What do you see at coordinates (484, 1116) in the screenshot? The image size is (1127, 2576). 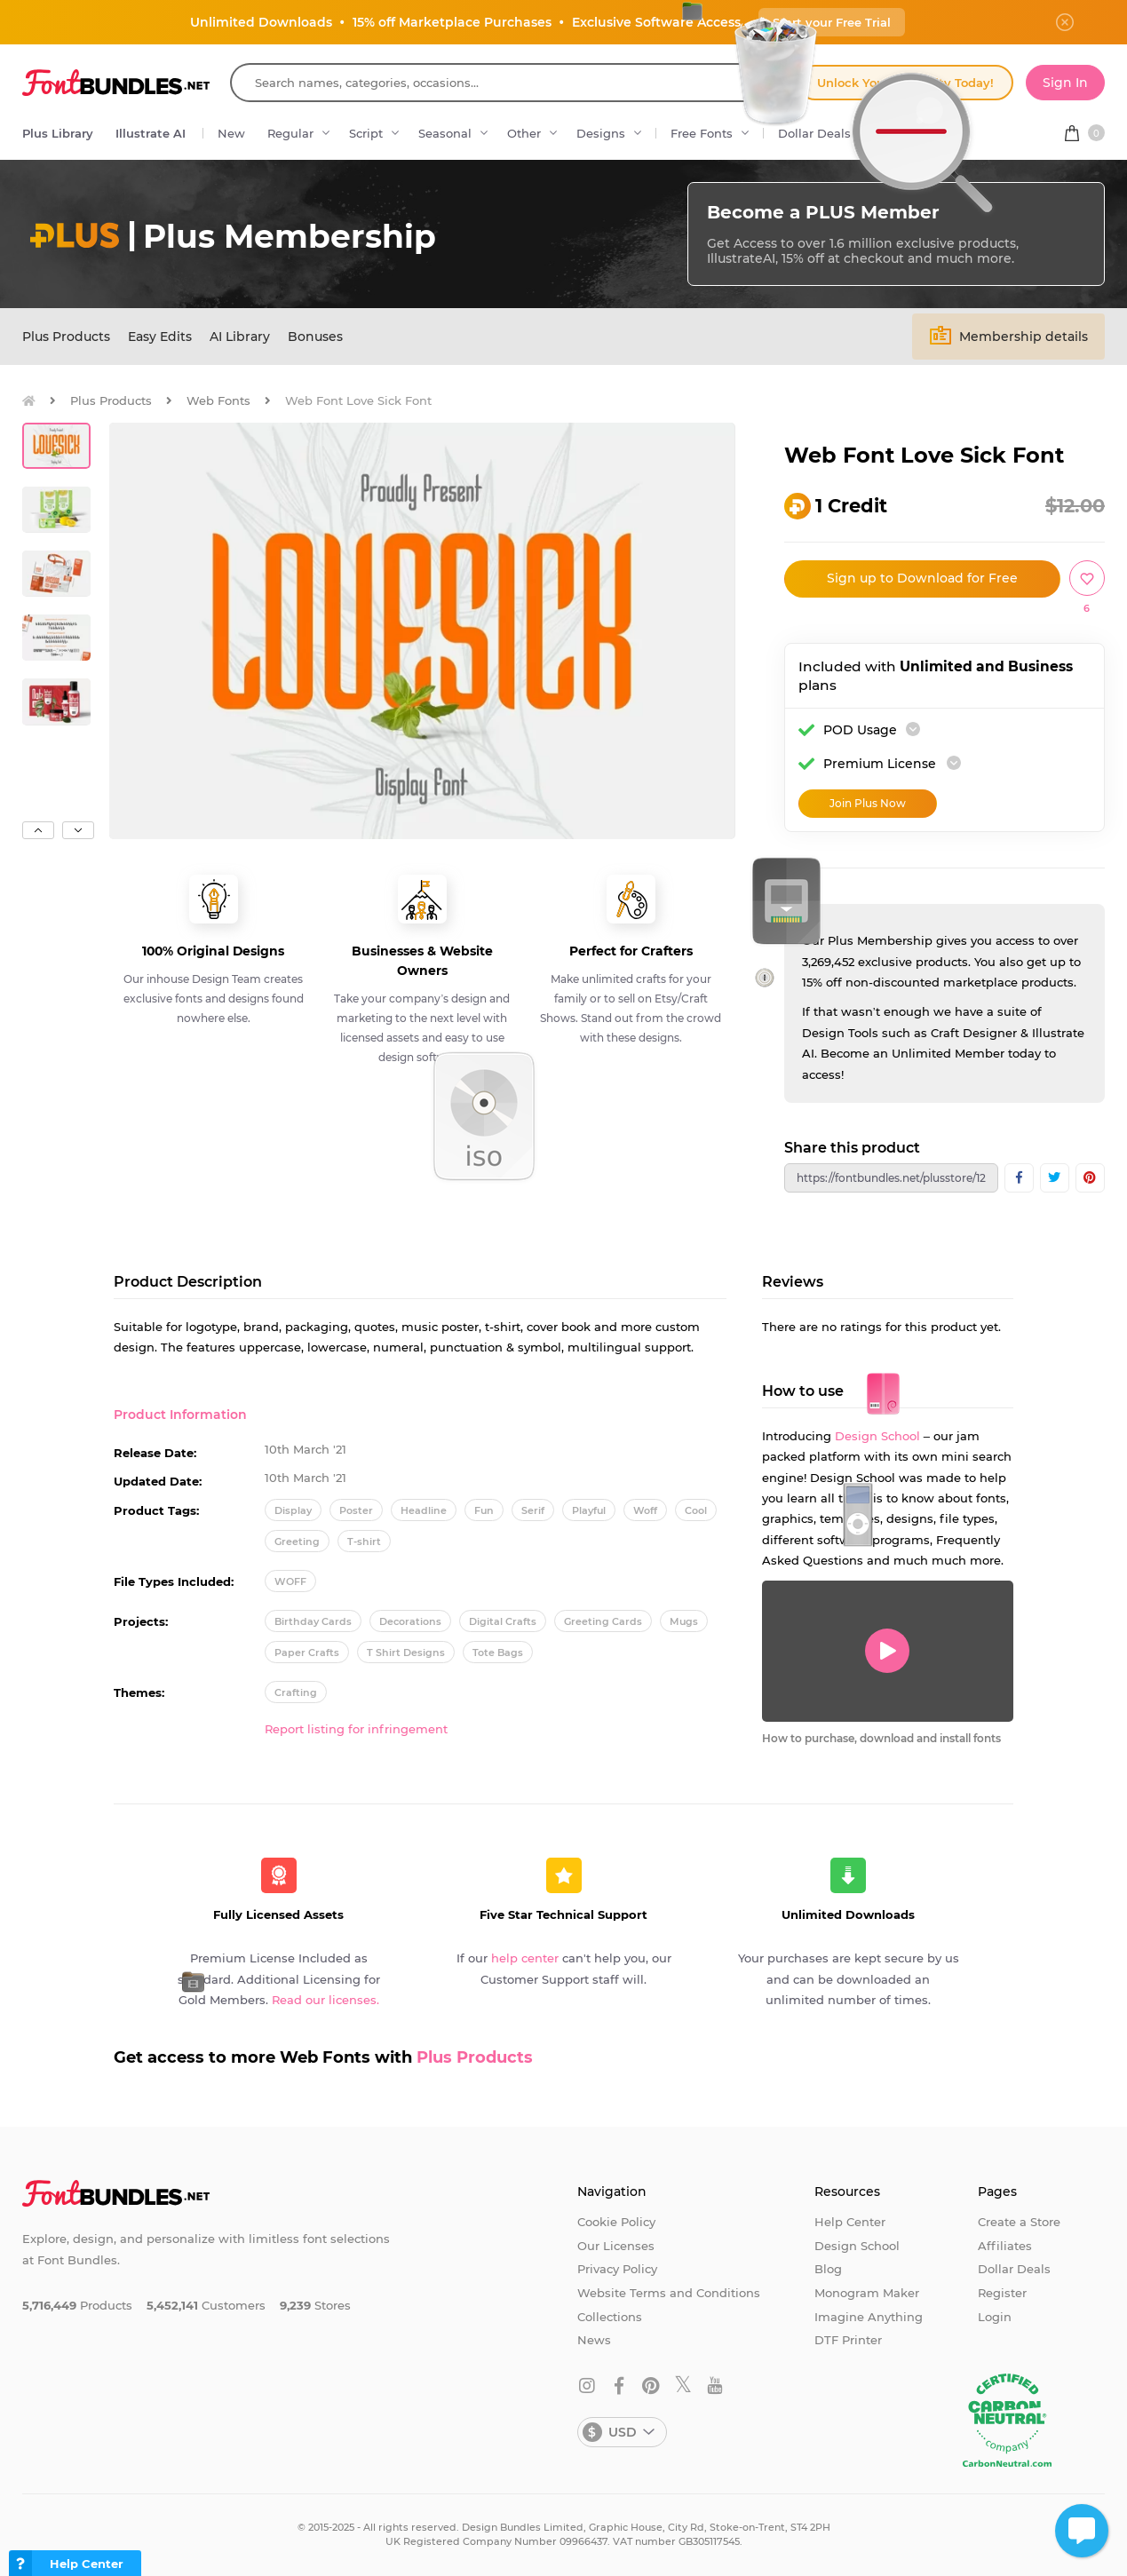 I see `a CD/DVD disc image file (ISO format)` at bounding box center [484, 1116].